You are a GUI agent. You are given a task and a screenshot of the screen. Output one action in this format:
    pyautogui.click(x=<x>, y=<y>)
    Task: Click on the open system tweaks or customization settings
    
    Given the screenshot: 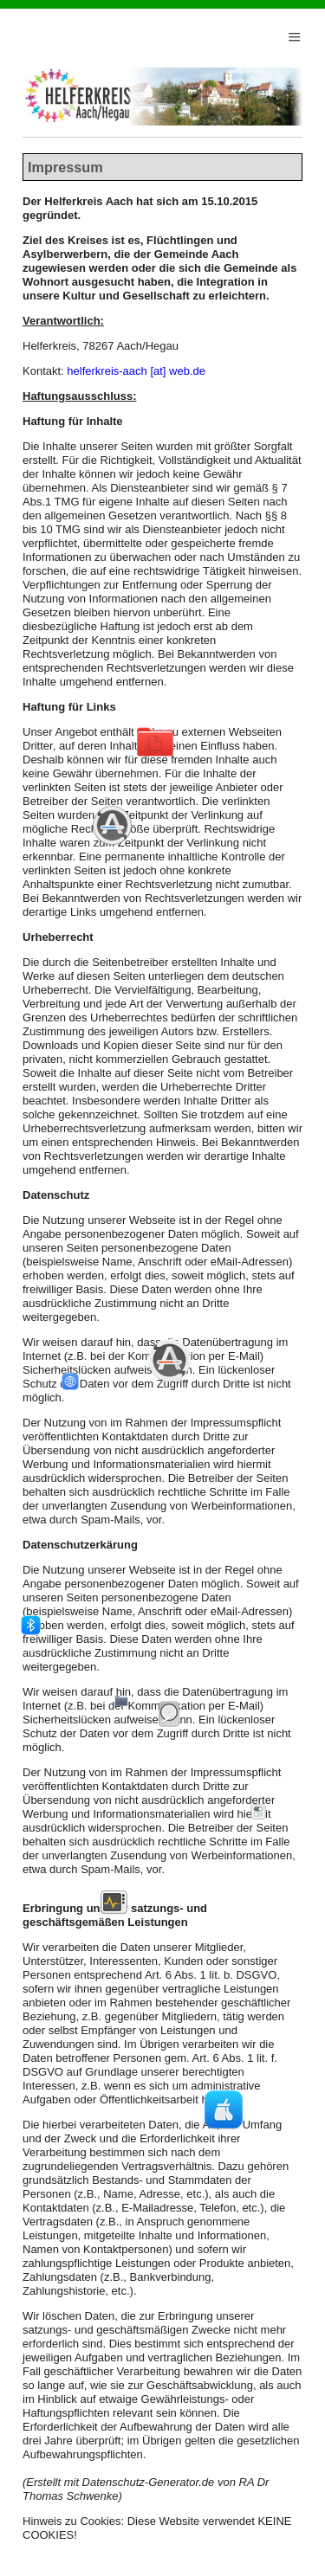 What is the action you would take?
    pyautogui.click(x=258, y=1812)
    